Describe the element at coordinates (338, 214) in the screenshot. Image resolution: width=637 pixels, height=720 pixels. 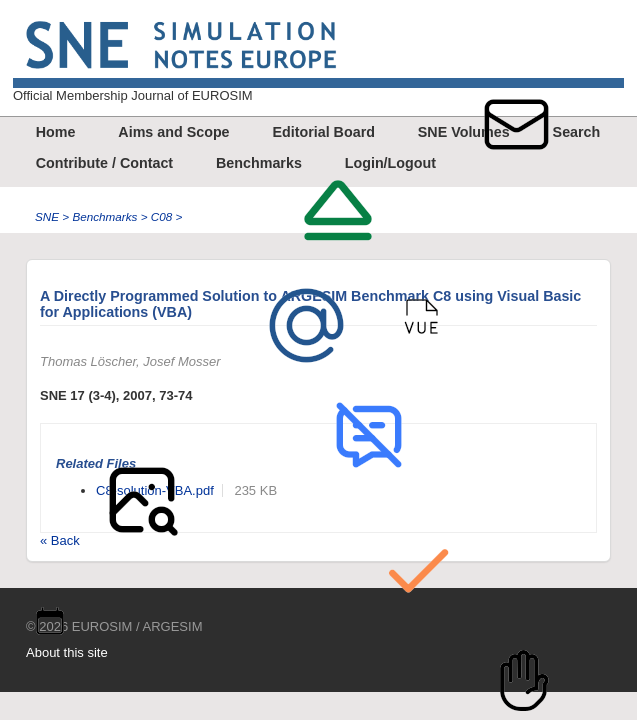
I see `eject media or disc` at that location.